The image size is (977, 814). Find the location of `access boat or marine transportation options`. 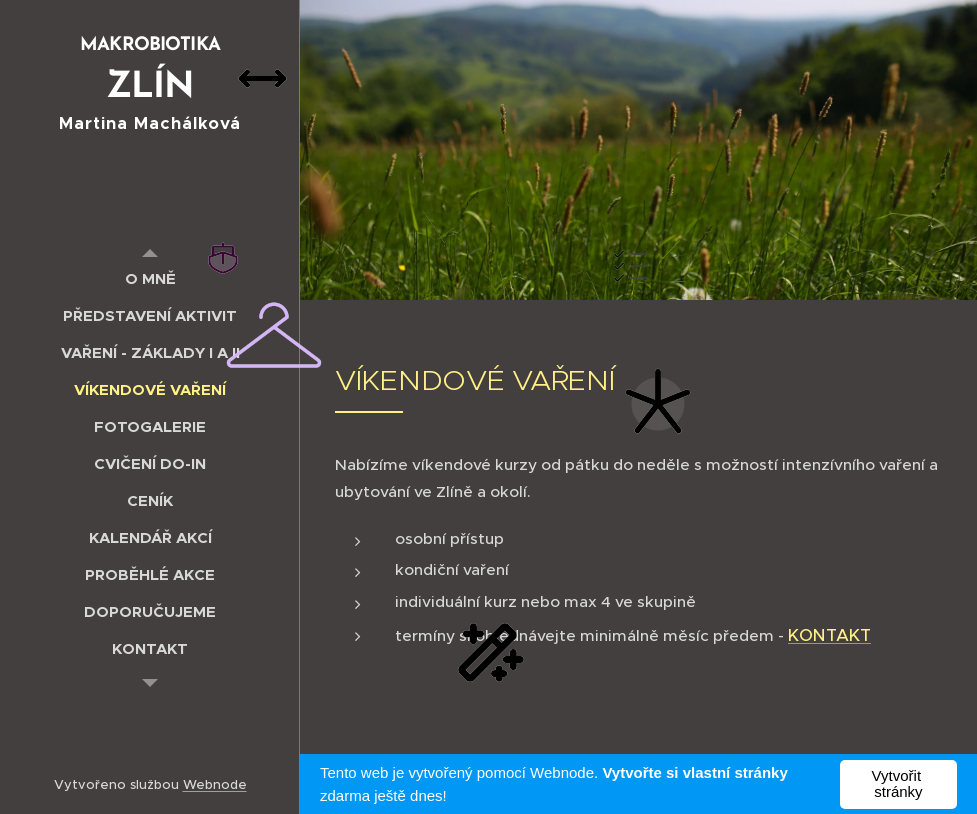

access boat or marine transportation options is located at coordinates (223, 258).